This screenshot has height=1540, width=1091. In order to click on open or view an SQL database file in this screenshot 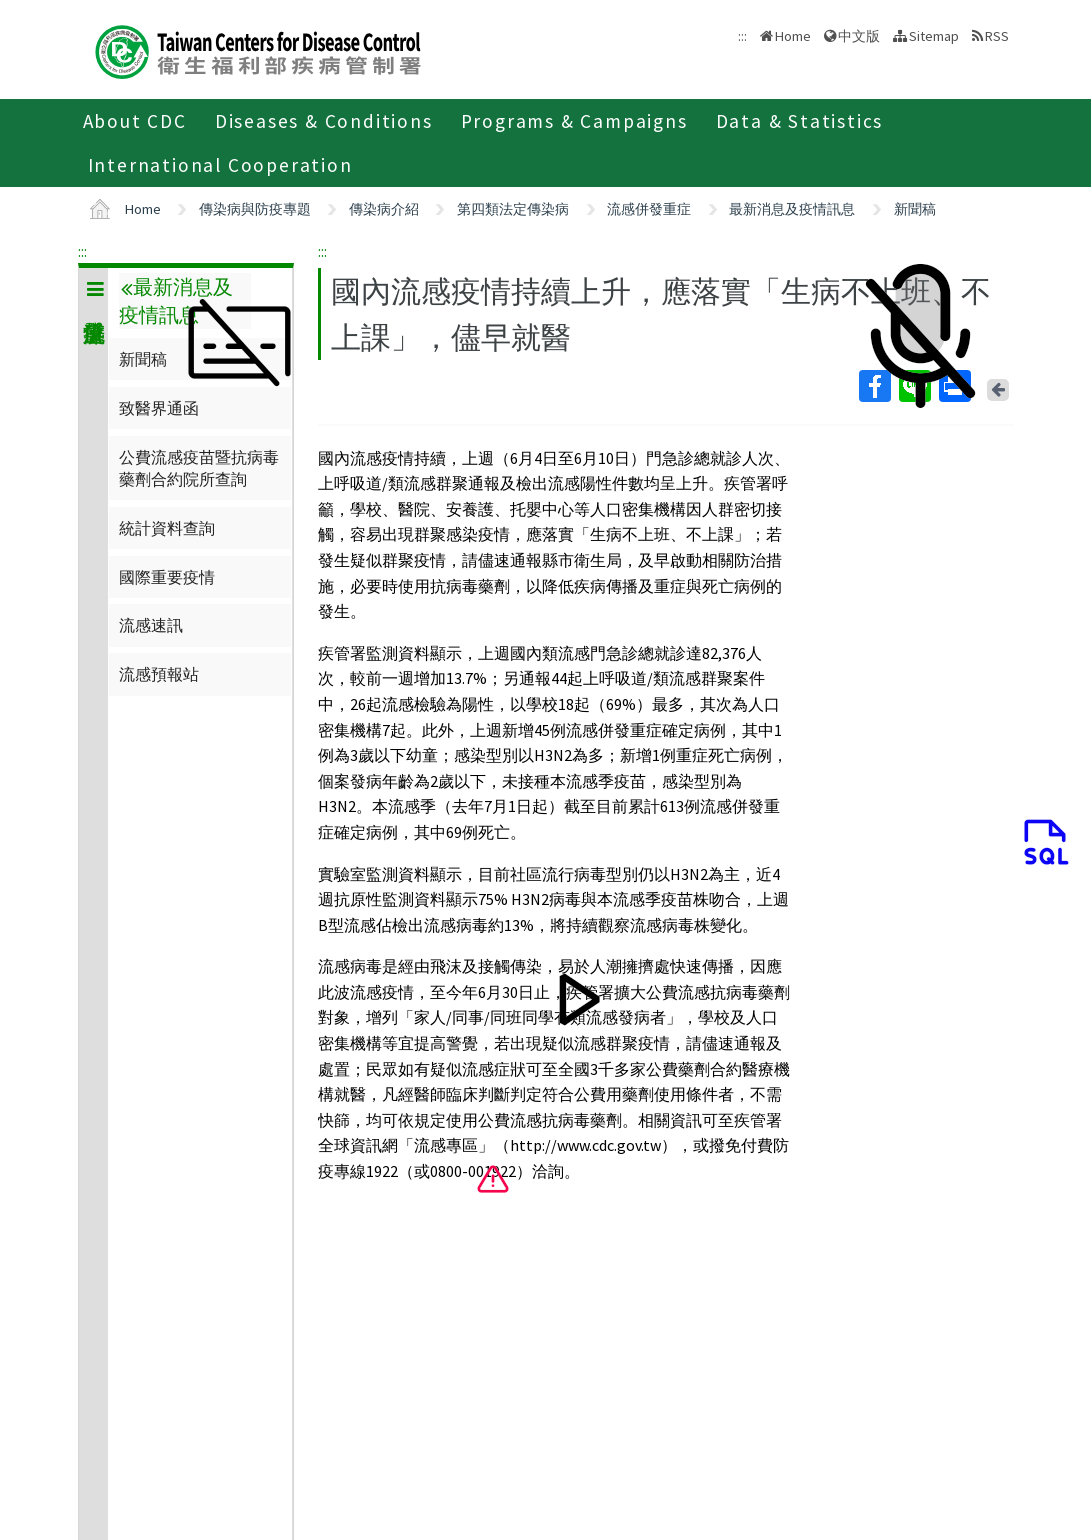, I will do `click(1045, 844)`.